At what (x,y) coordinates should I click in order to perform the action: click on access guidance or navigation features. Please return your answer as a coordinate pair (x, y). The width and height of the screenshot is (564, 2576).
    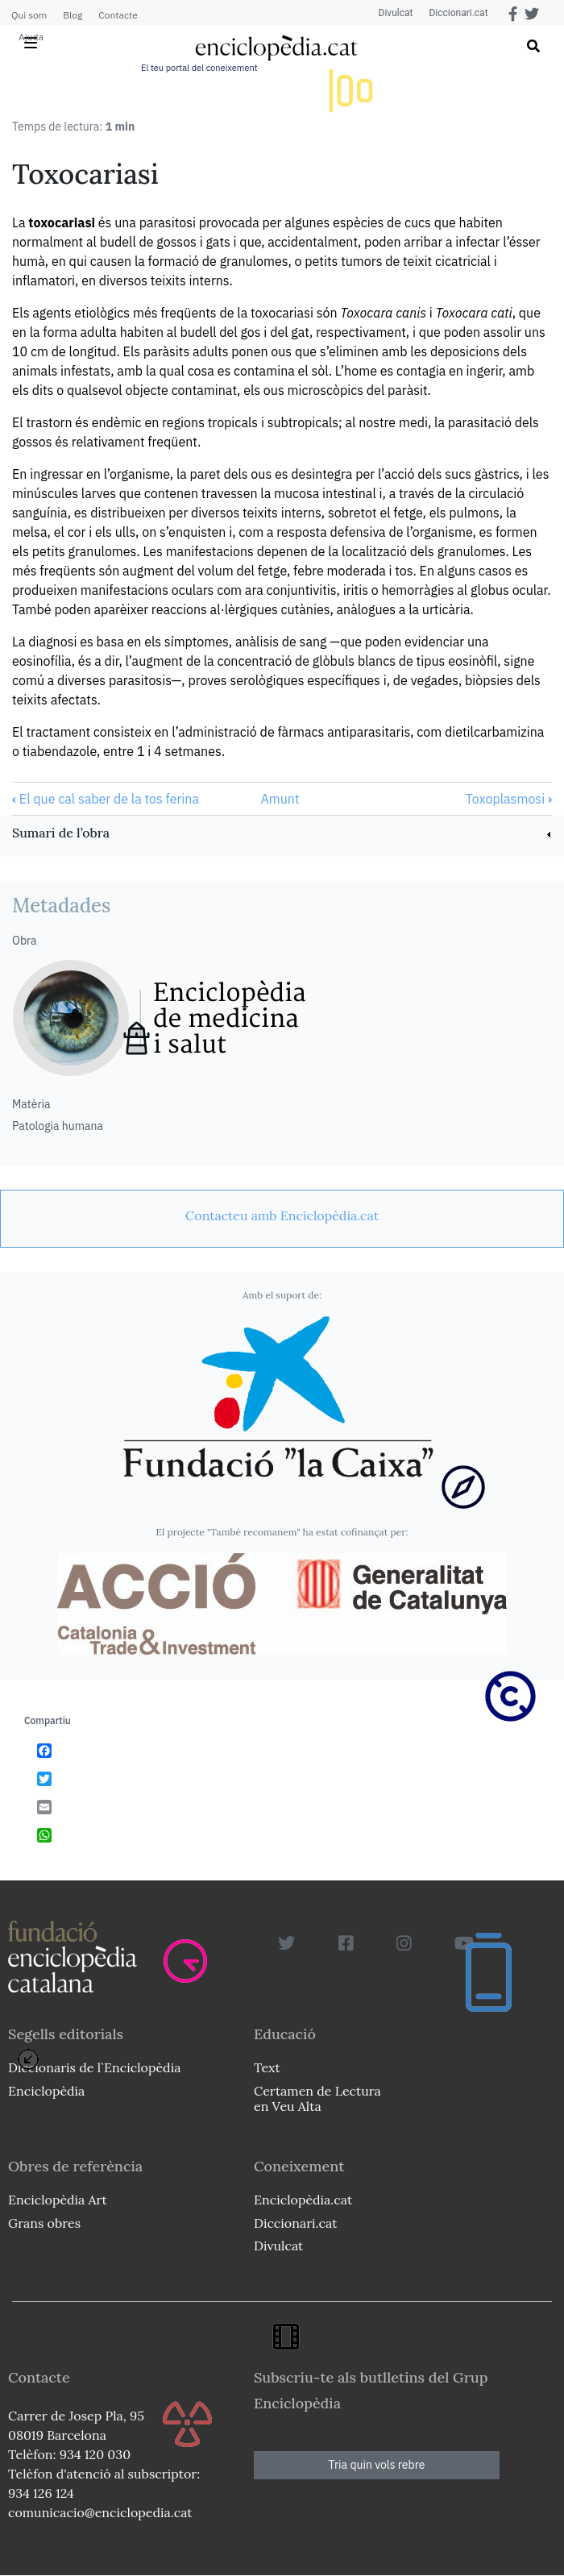
    Looking at the image, I should click on (136, 1039).